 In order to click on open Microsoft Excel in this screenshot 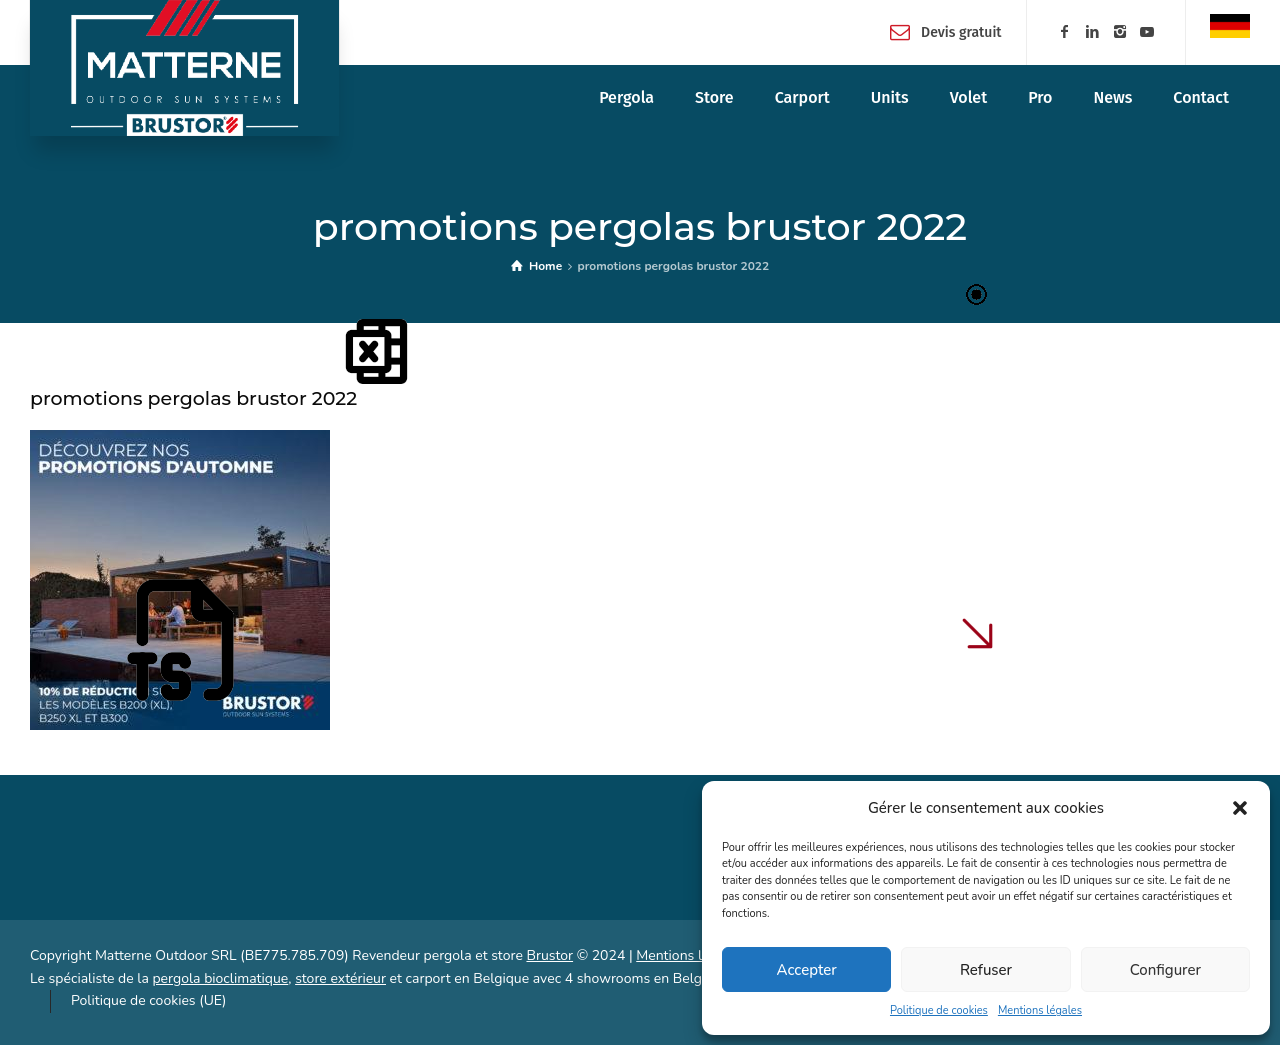, I will do `click(379, 351)`.